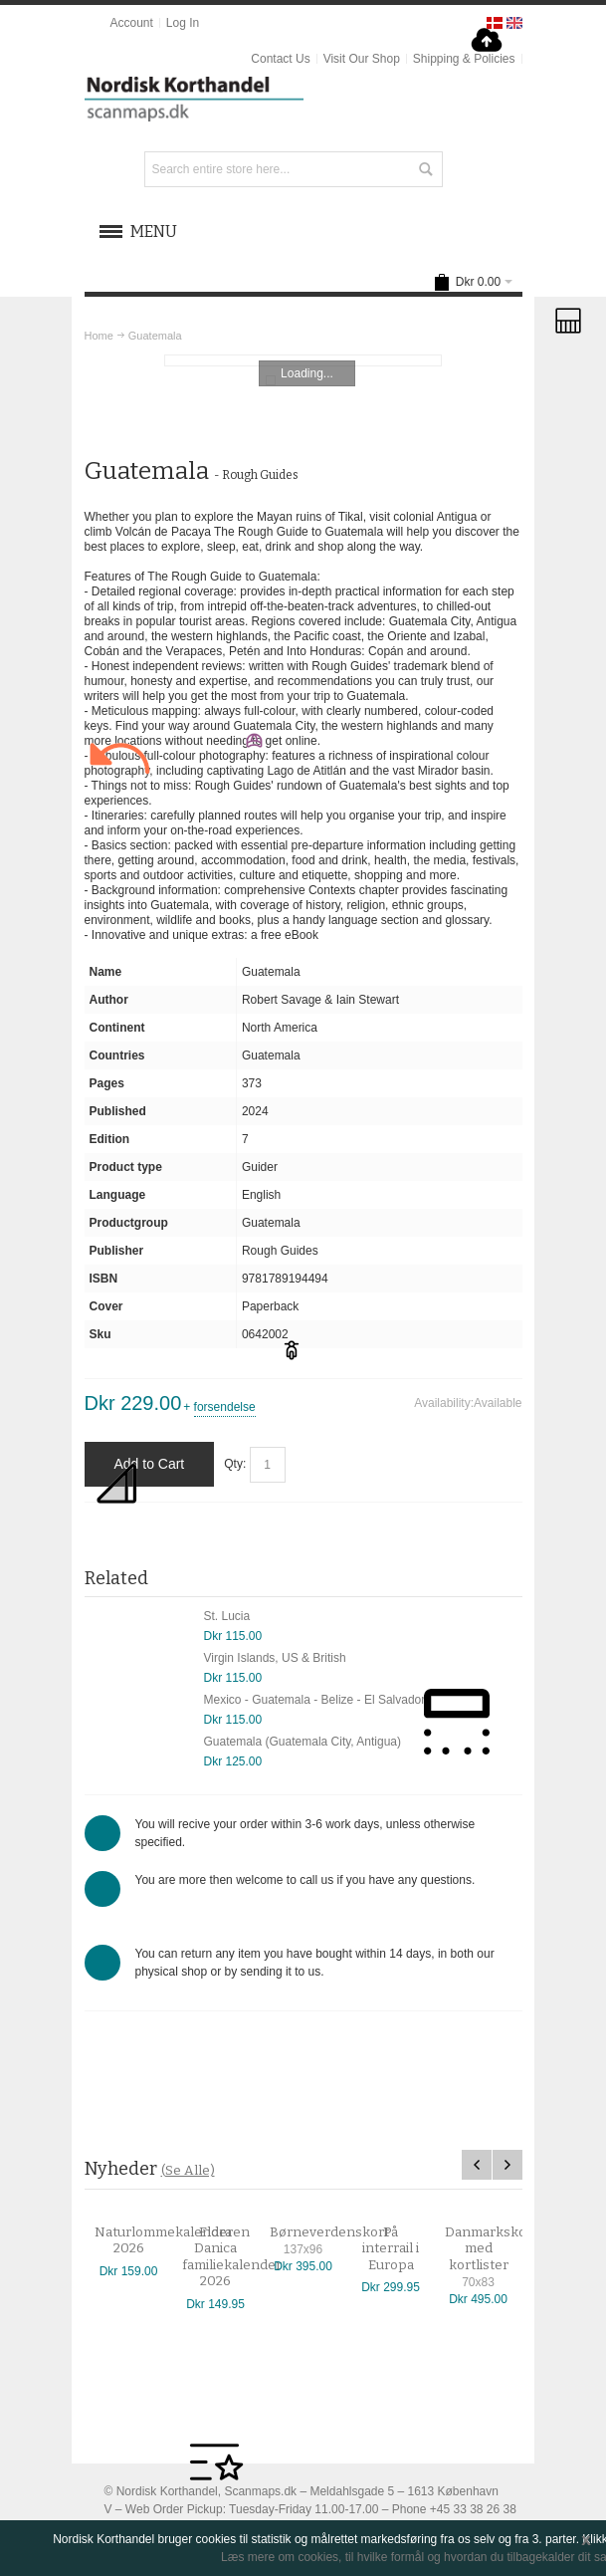  Describe the element at coordinates (214, 2461) in the screenshot. I see `view your favorites list` at that location.